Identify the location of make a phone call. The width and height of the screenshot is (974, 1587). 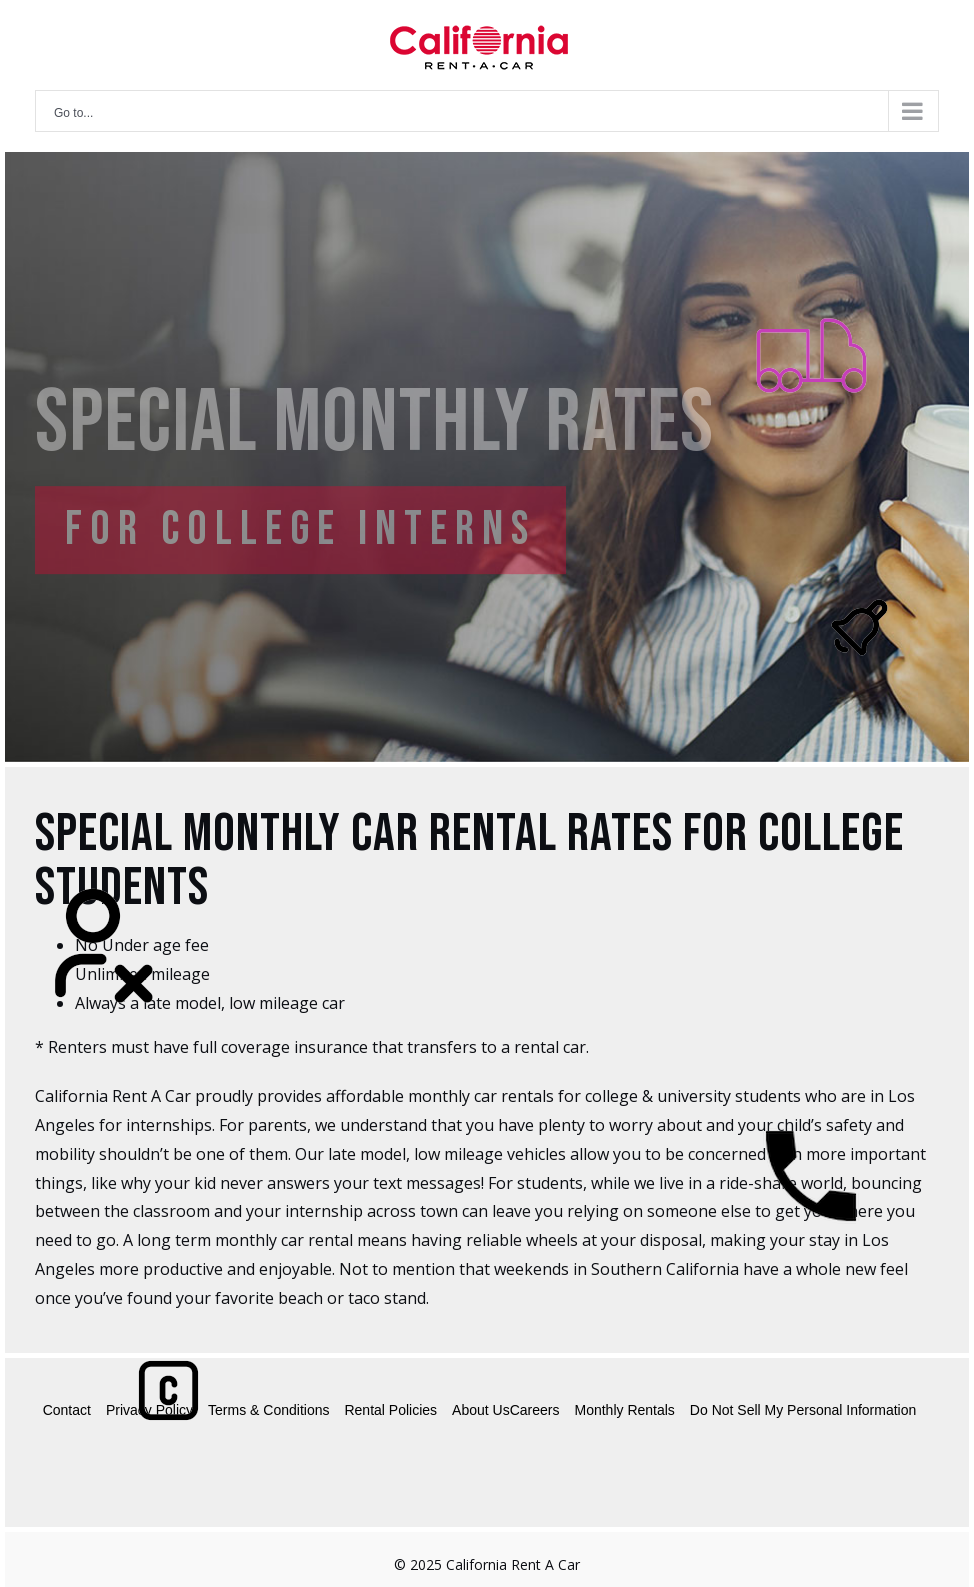
(811, 1176).